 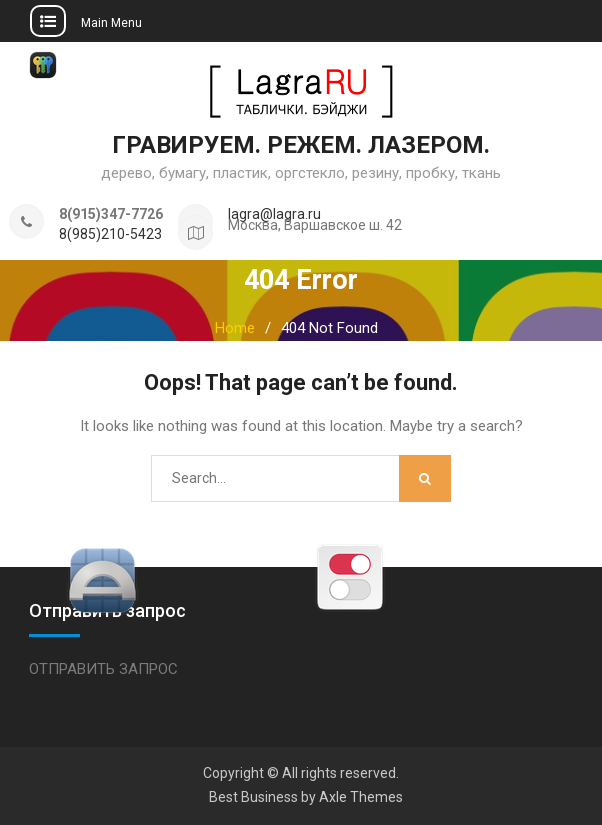 I want to click on open password manager app, so click(x=43, y=65).